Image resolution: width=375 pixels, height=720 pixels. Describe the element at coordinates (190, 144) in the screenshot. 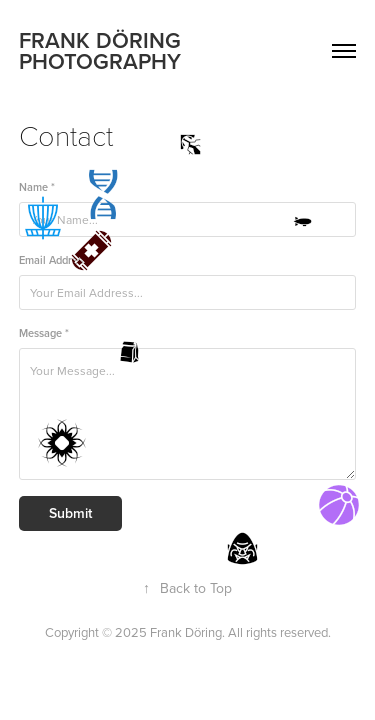

I see `activate a power-up or special ability` at that location.